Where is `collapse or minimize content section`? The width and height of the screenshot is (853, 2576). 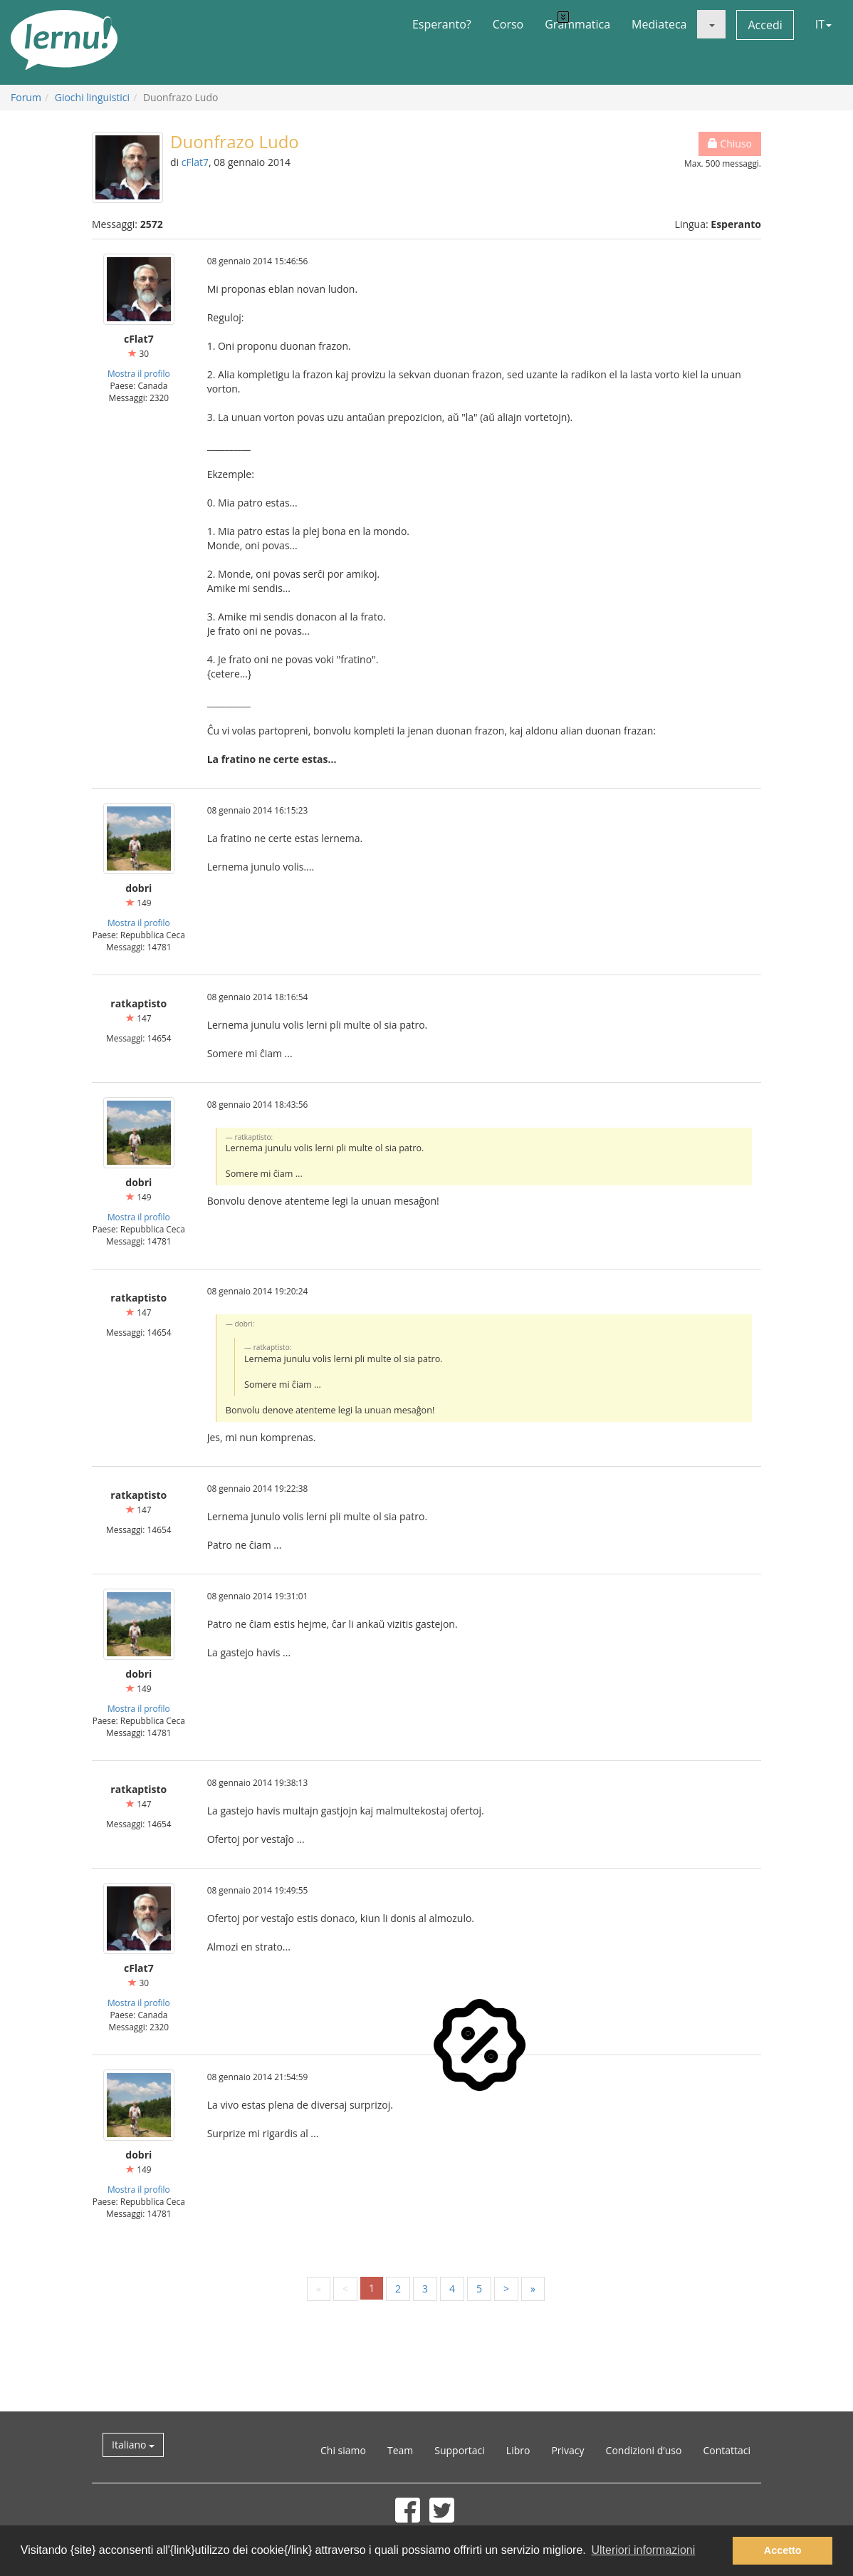 collapse or minimize content section is located at coordinates (563, 17).